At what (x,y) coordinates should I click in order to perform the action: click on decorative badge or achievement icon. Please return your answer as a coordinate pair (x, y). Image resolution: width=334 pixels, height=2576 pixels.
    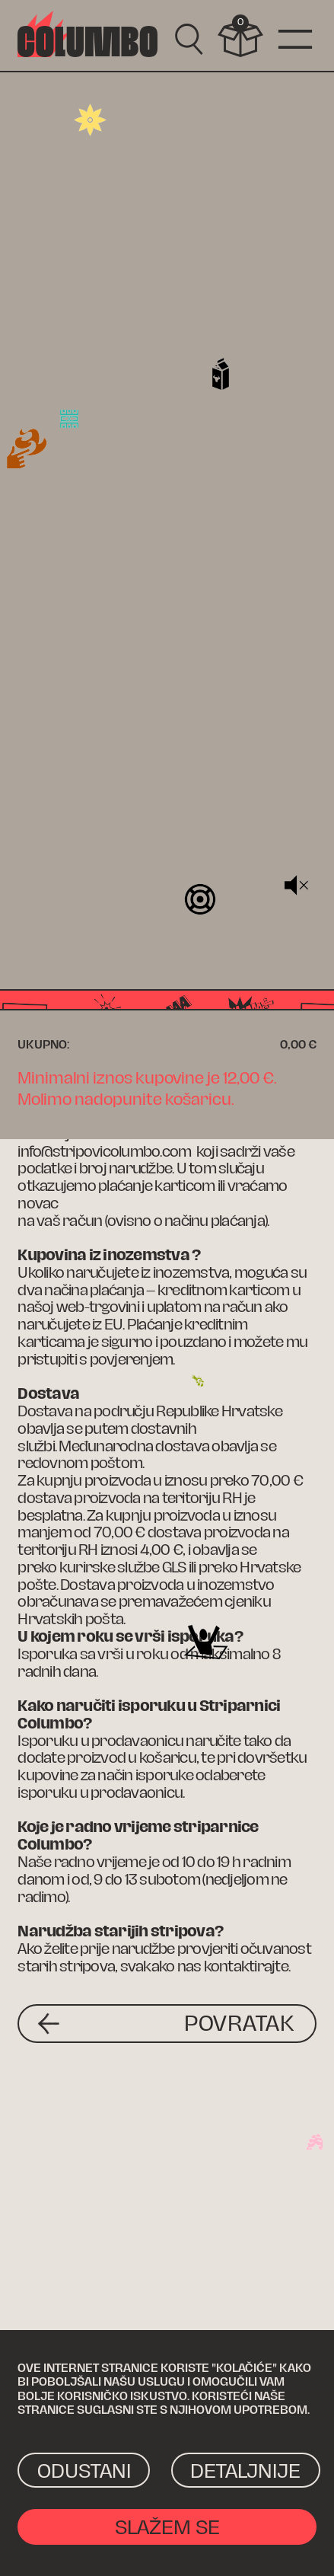
    Looking at the image, I should click on (90, 120).